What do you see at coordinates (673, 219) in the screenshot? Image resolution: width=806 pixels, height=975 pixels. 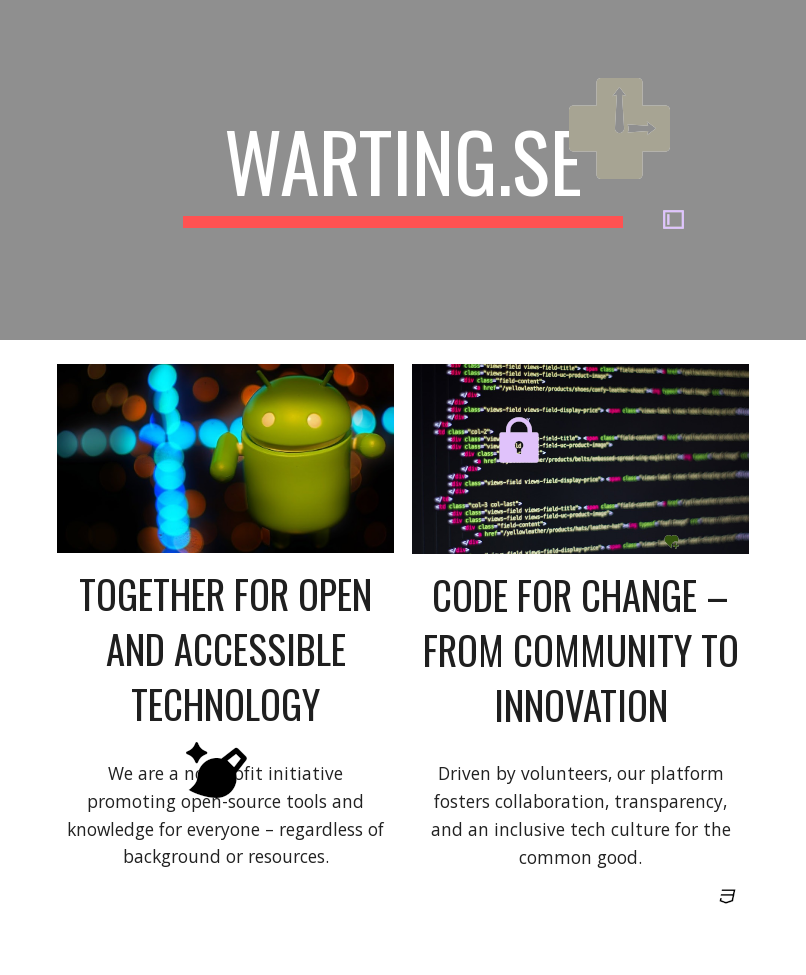 I see `switch to left sidebar layout` at bounding box center [673, 219].